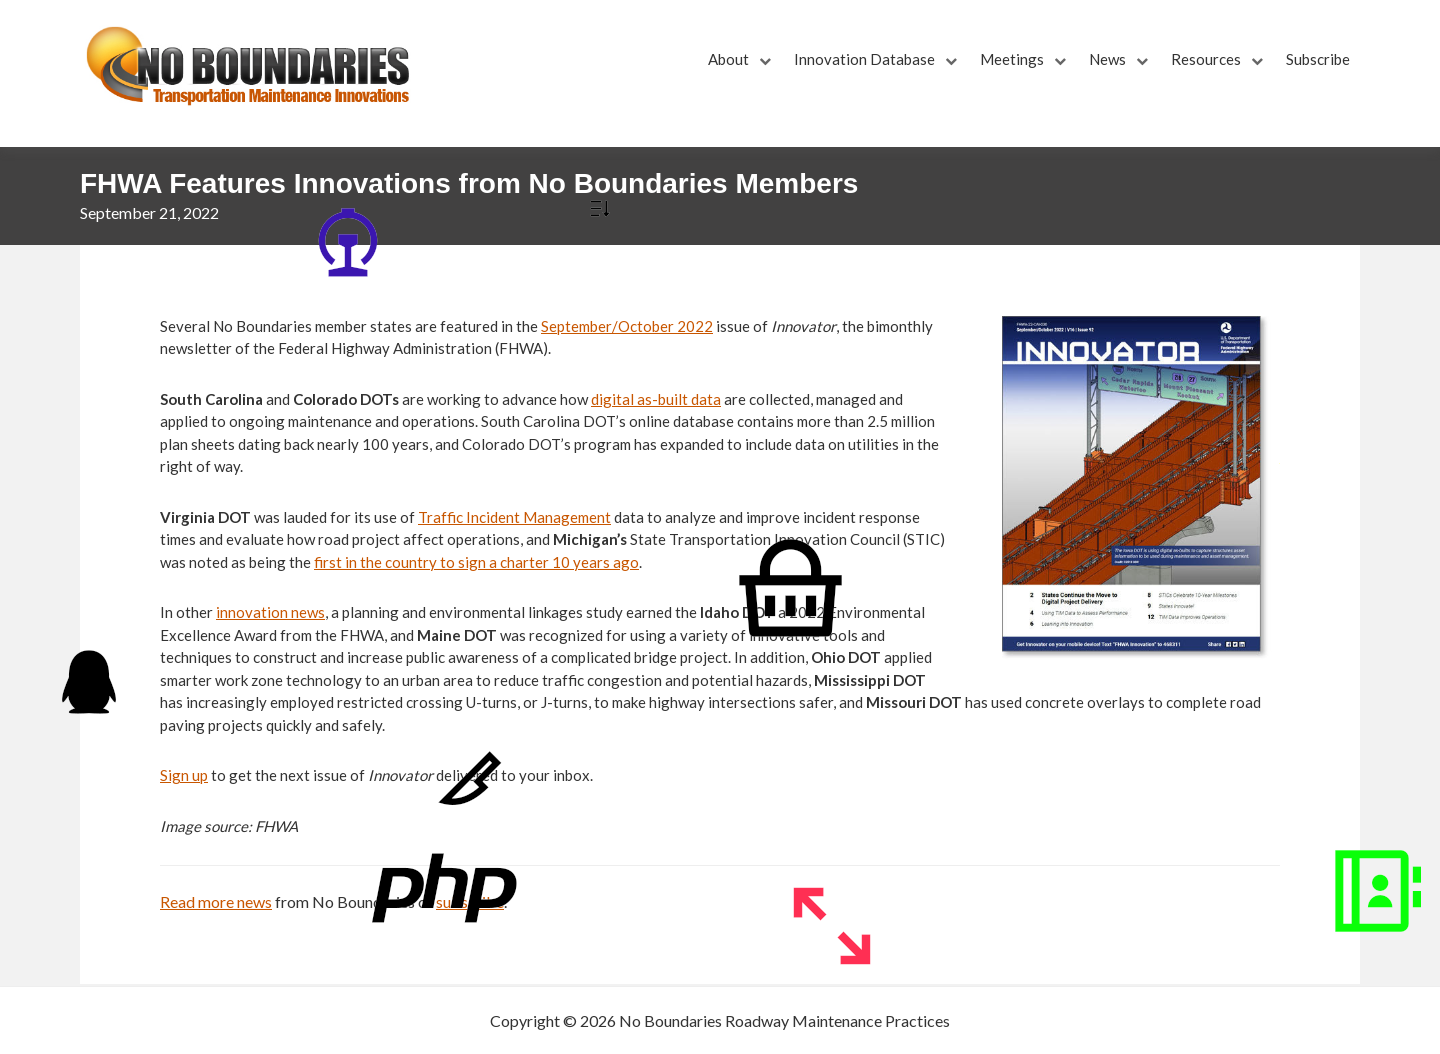  I want to click on open QQ messenger app, so click(89, 682).